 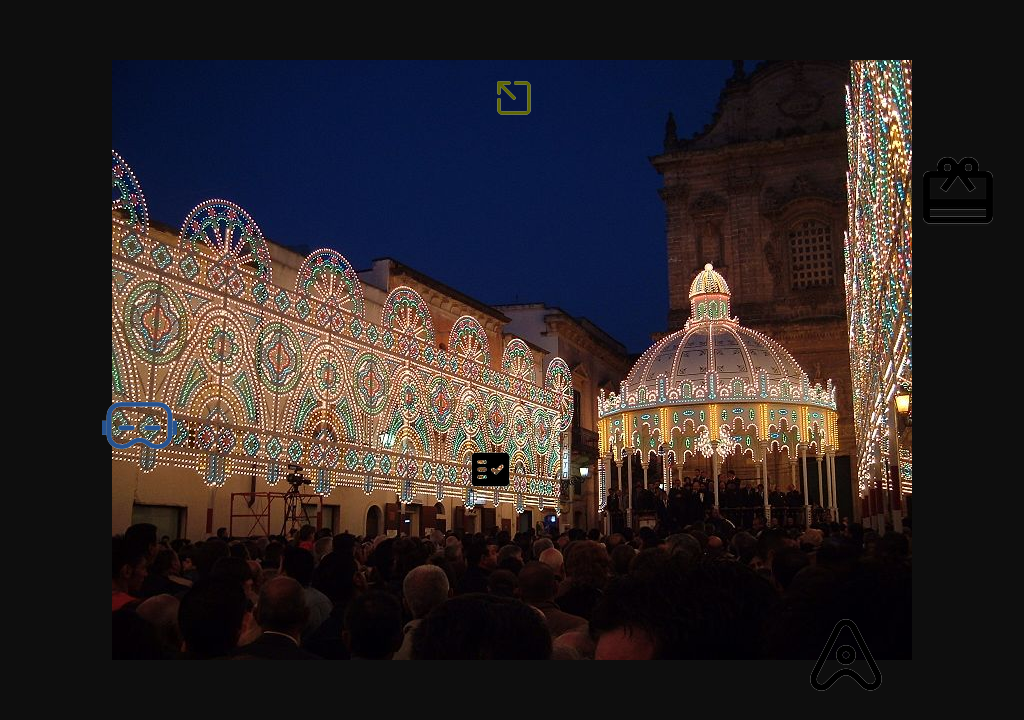 What do you see at coordinates (958, 192) in the screenshot?
I see `view gift card balance` at bounding box center [958, 192].